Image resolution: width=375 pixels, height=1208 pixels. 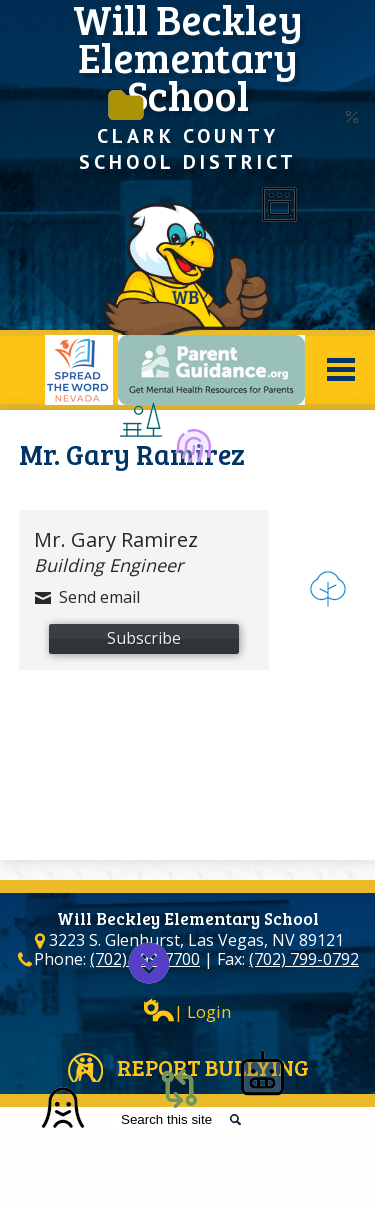 I want to click on open file folder, so click(x=126, y=106).